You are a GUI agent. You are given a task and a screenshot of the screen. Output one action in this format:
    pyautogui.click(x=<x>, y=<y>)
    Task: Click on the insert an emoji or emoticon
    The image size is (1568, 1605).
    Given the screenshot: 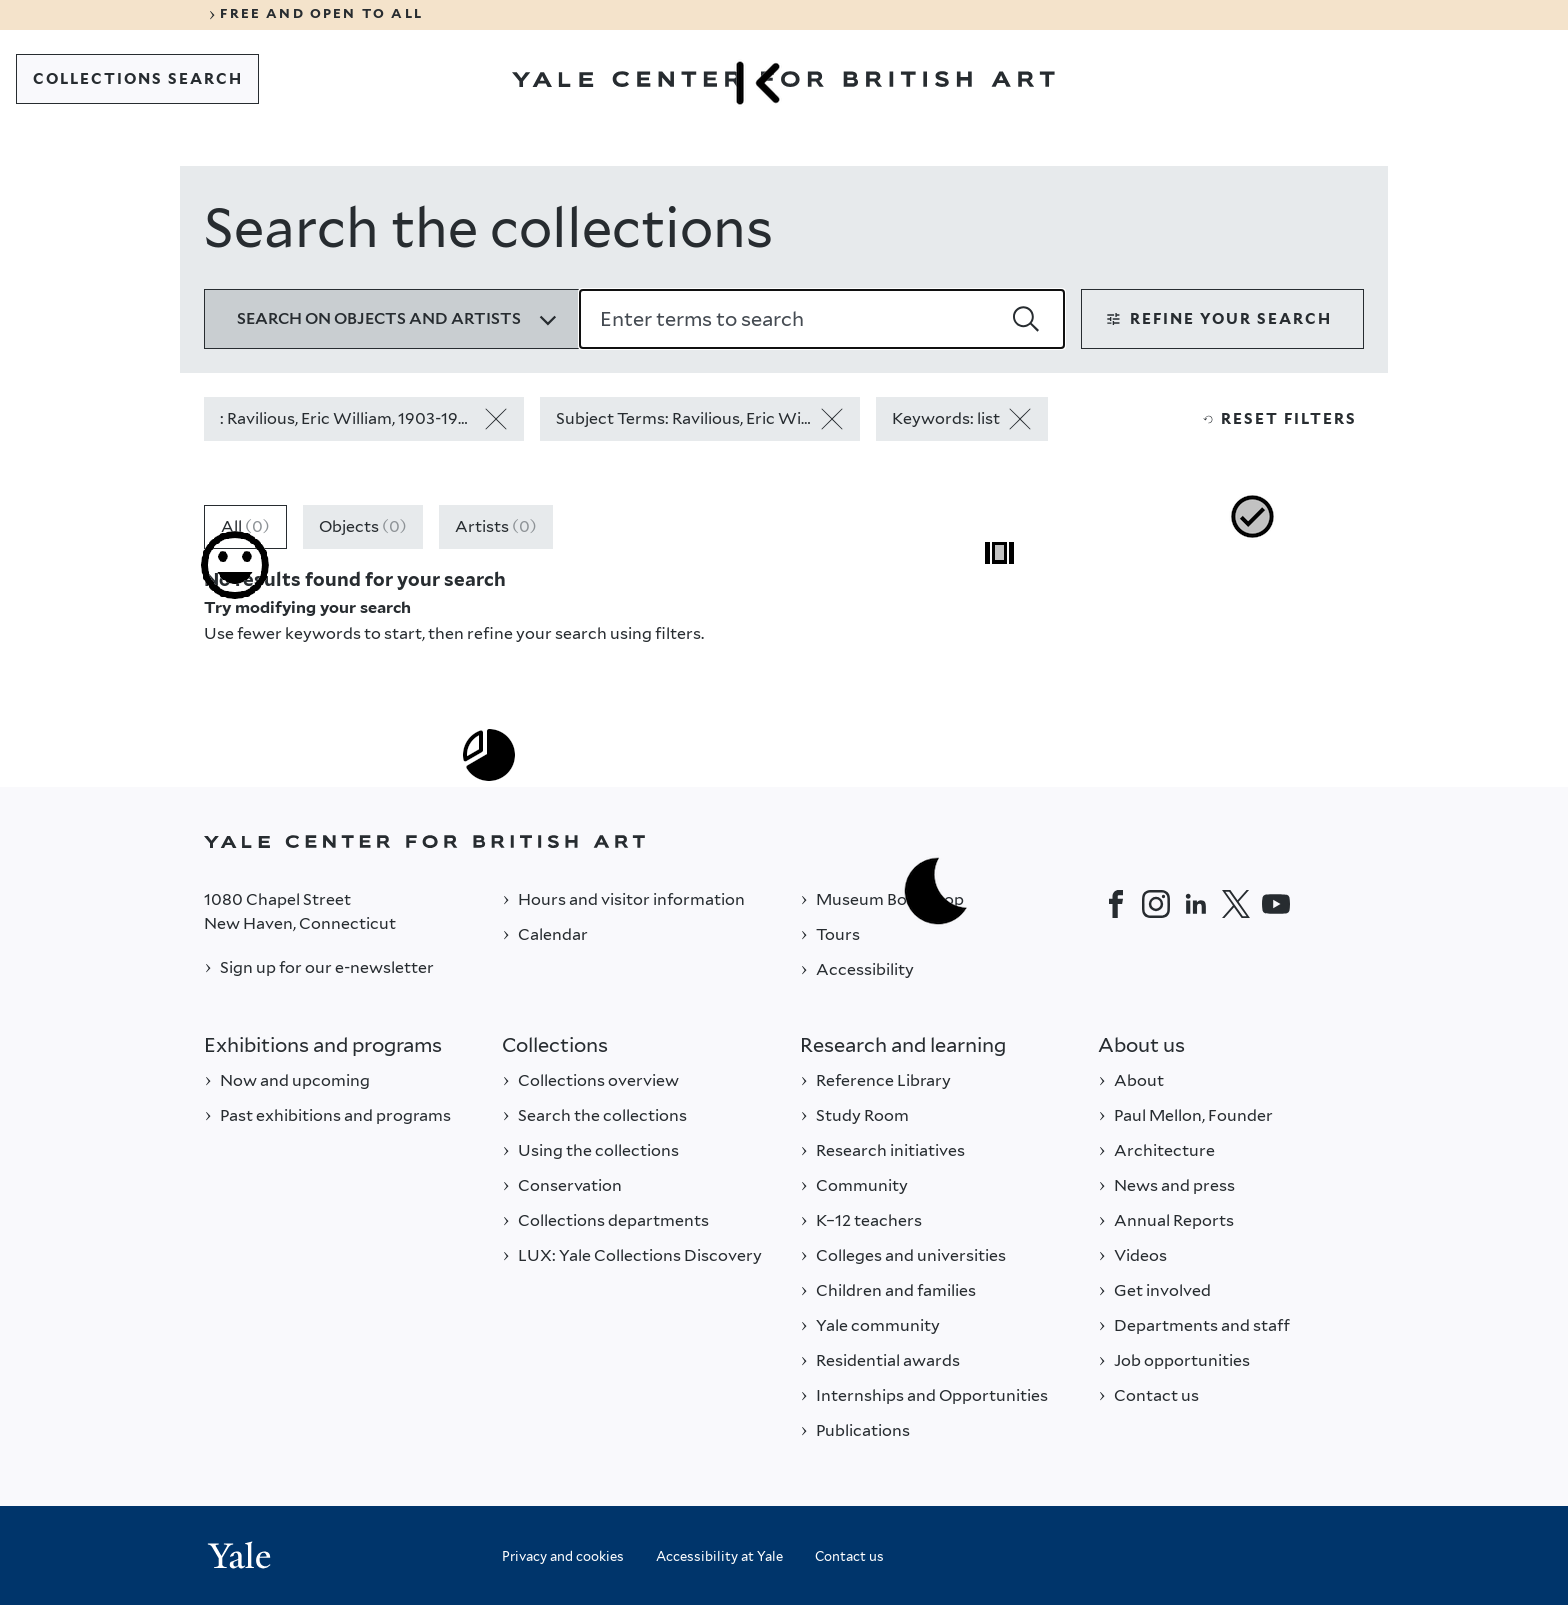 What is the action you would take?
    pyautogui.click(x=235, y=565)
    